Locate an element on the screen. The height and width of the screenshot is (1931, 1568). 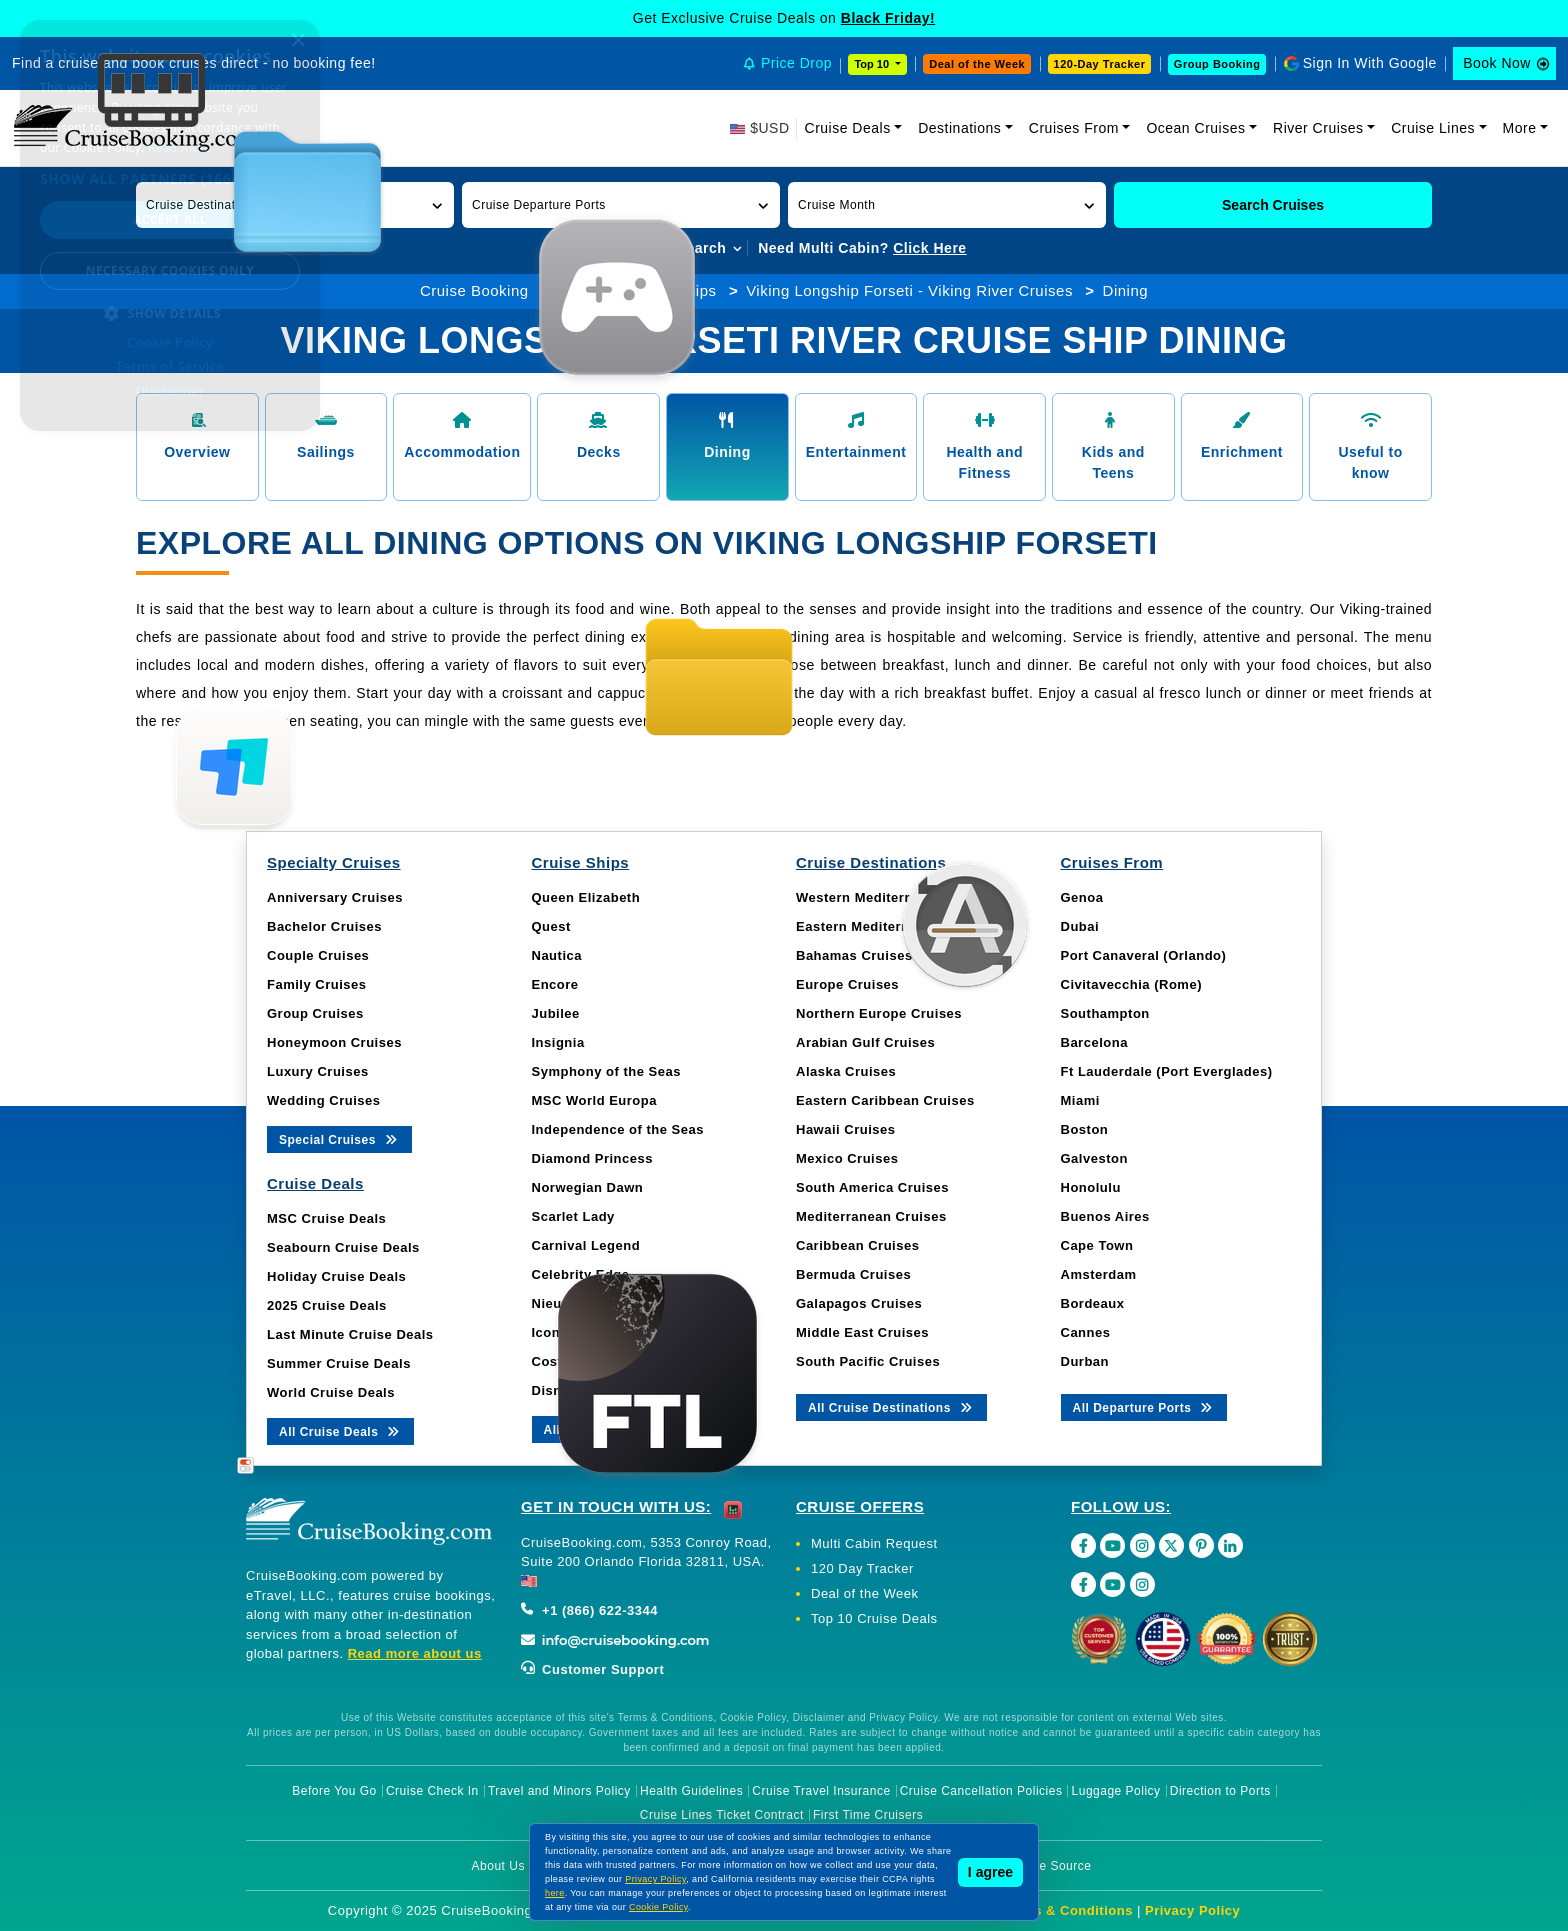
open the software update manager is located at coordinates (965, 925).